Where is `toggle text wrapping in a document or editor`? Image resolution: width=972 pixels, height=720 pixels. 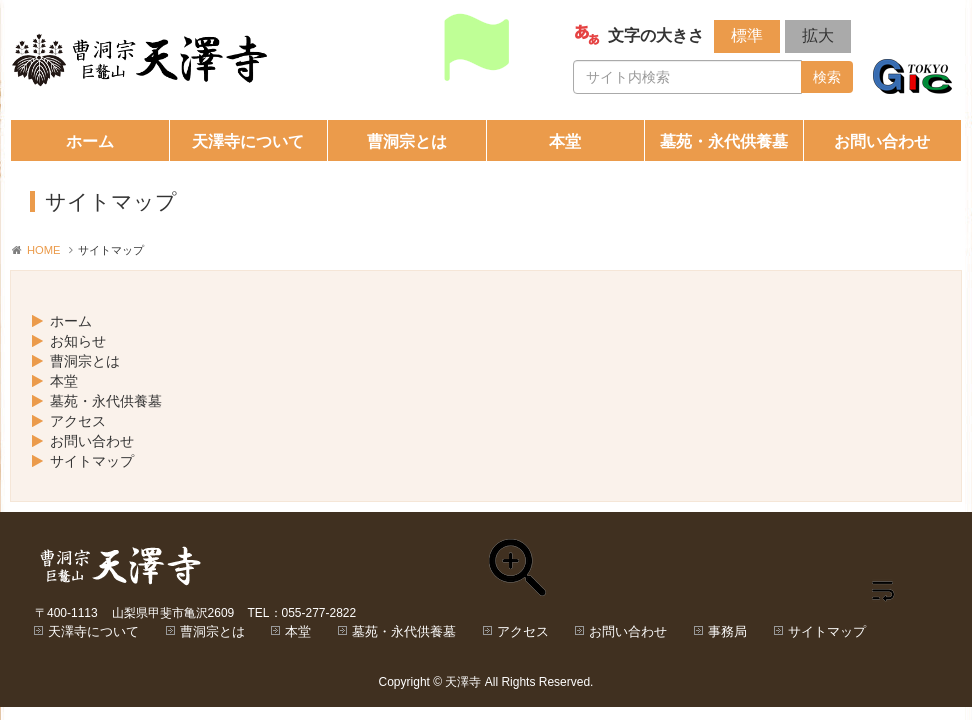
toggle text wrapping in a document or editor is located at coordinates (882, 590).